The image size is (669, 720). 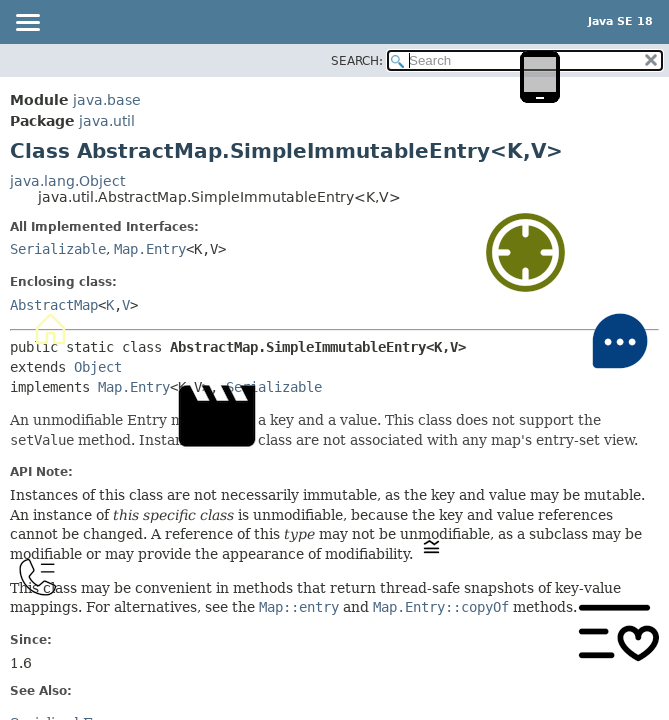 What do you see at coordinates (50, 329) in the screenshot?
I see `navigate to home screen` at bounding box center [50, 329].